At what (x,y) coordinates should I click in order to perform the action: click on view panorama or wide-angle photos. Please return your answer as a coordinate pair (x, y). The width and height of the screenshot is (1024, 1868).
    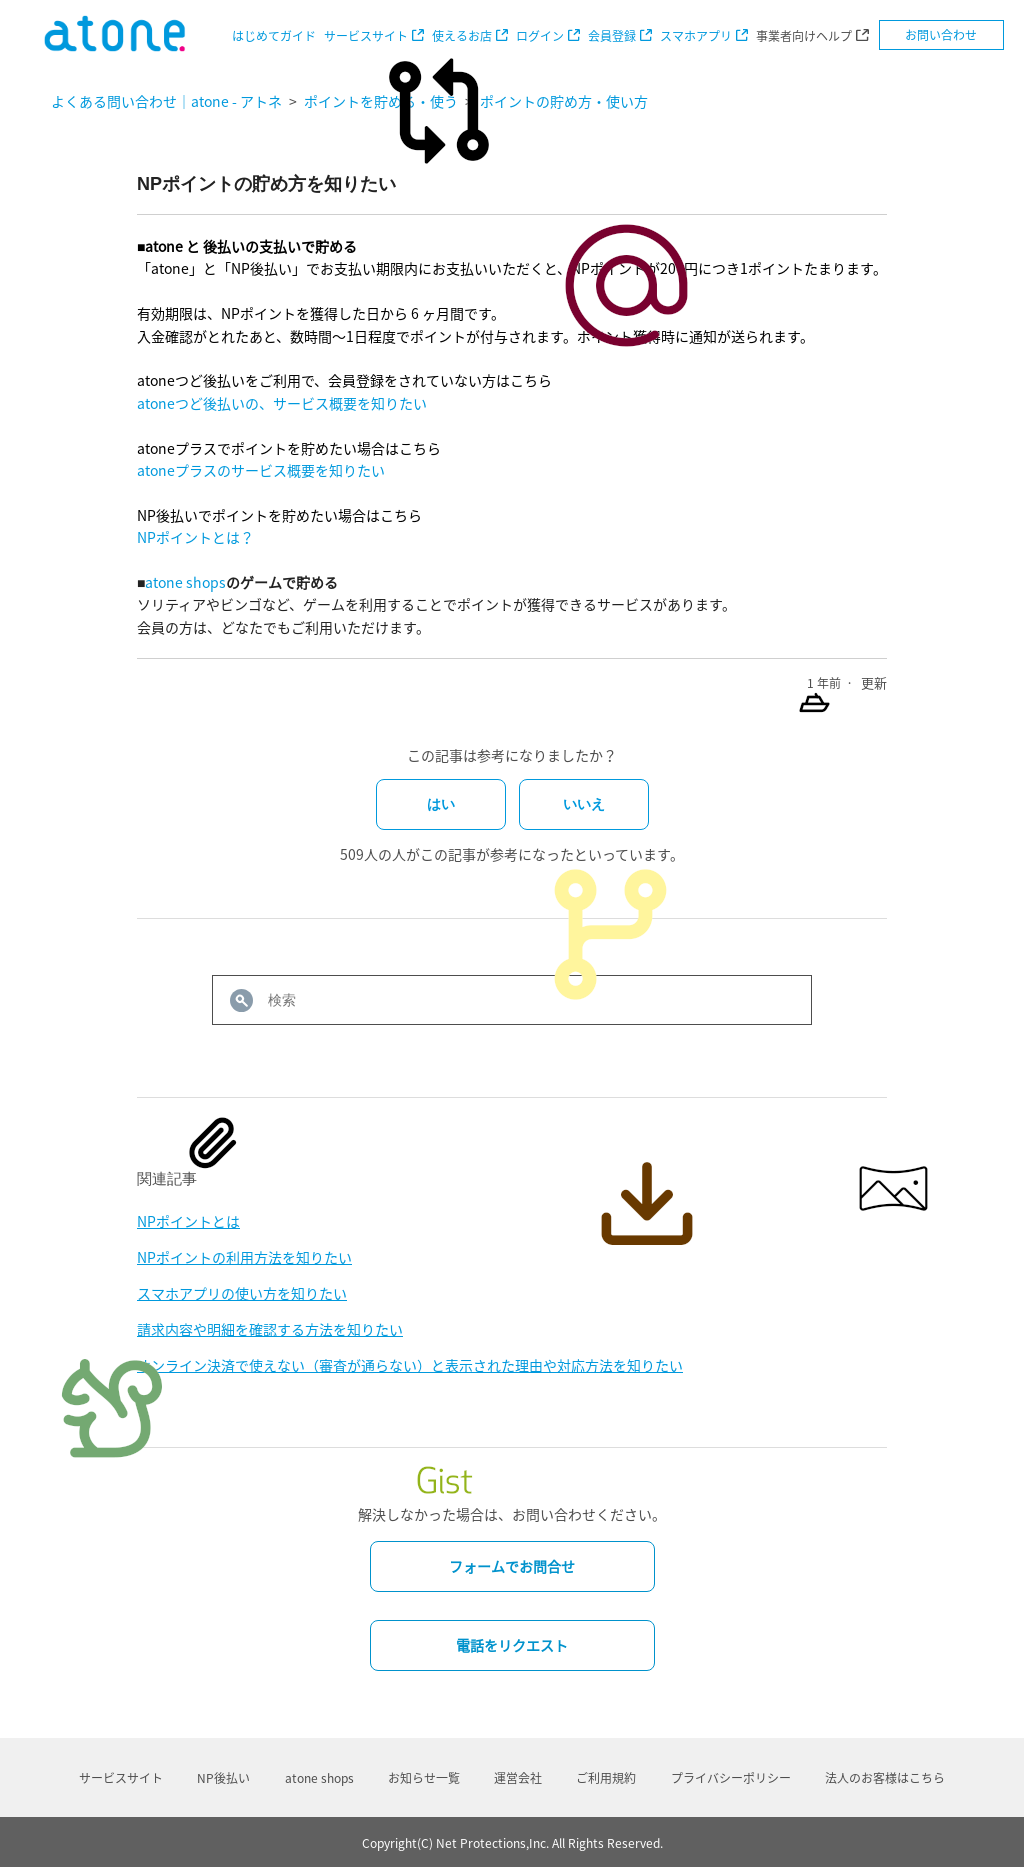
    Looking at the image, I should click on (893, 1188).